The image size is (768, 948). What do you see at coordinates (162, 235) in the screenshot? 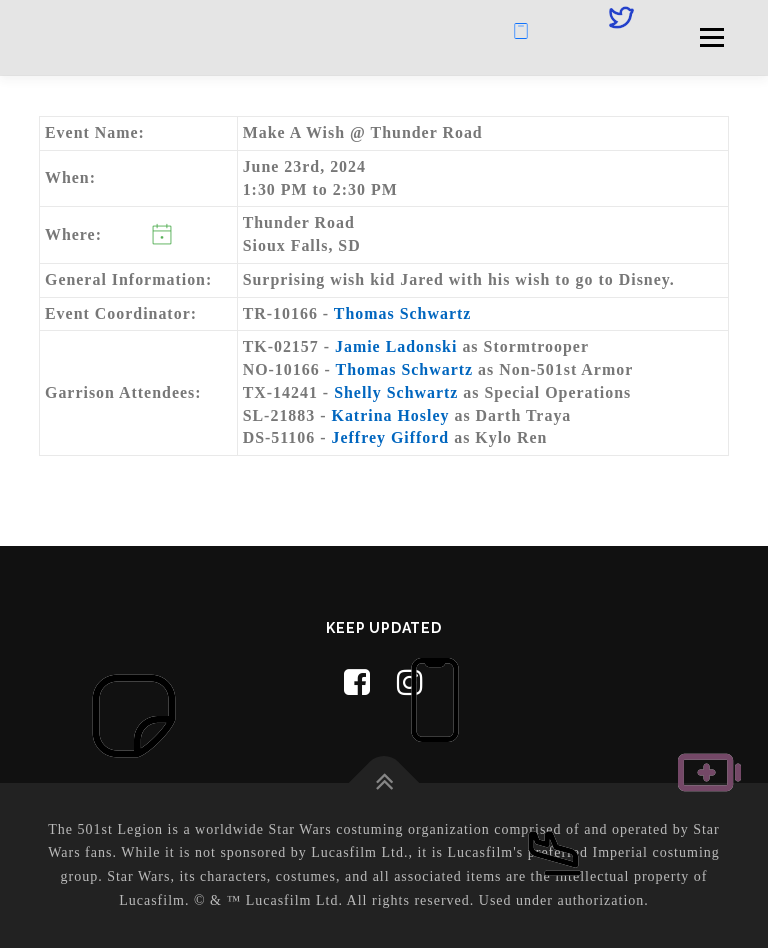
I see `indicates a calendar event or notification` at bounding box center [162, 235].